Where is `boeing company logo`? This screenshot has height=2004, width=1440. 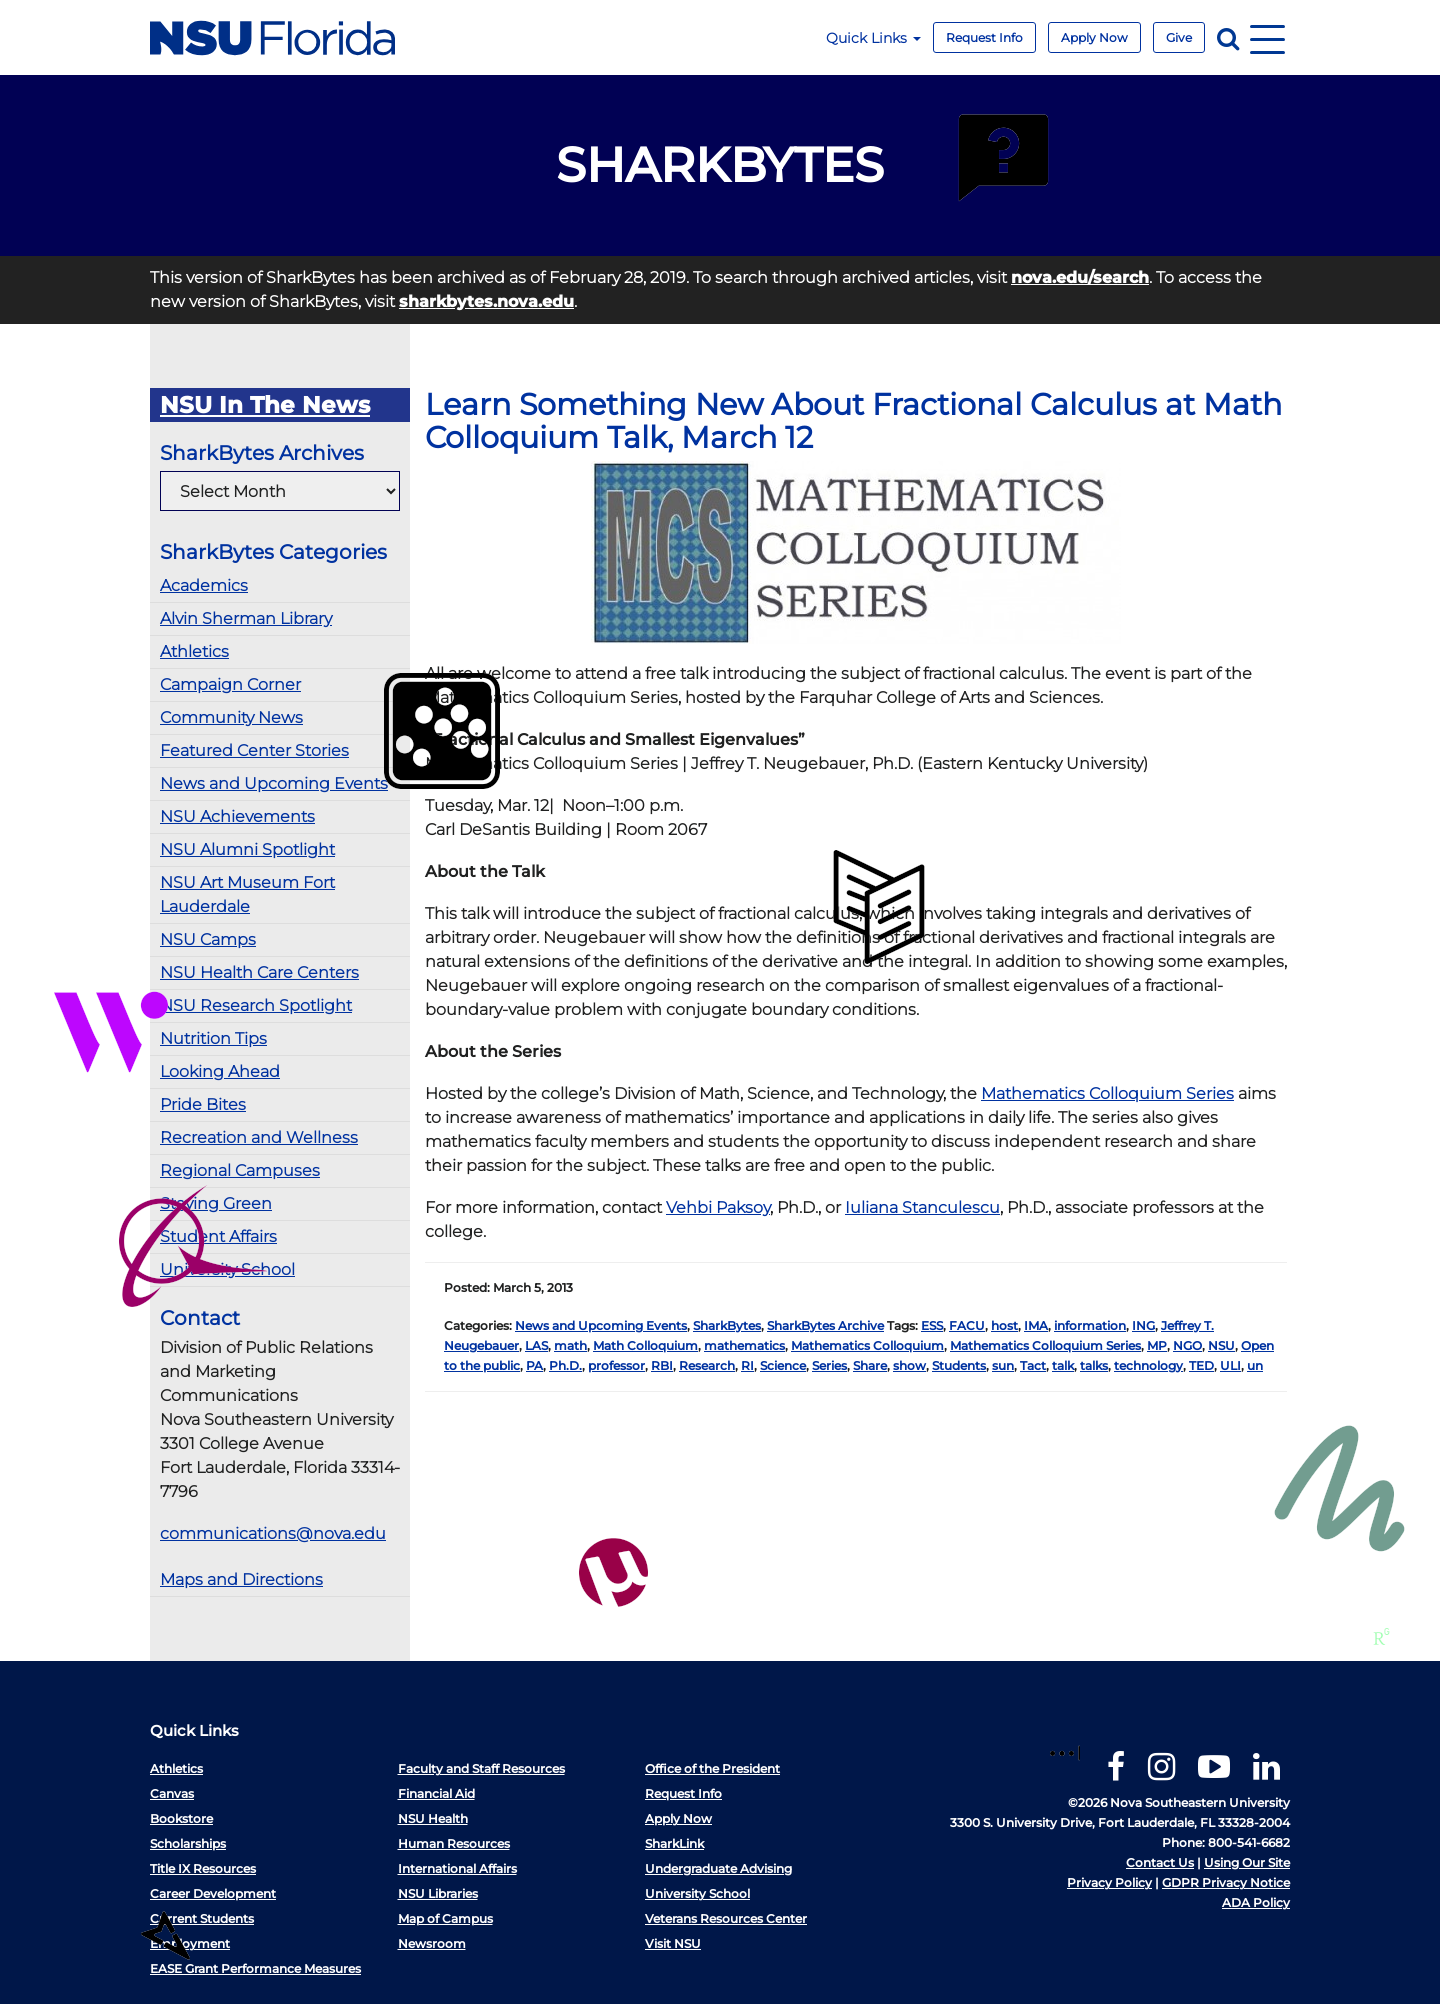 boeing company logo is located at coordinates (193, 1246).